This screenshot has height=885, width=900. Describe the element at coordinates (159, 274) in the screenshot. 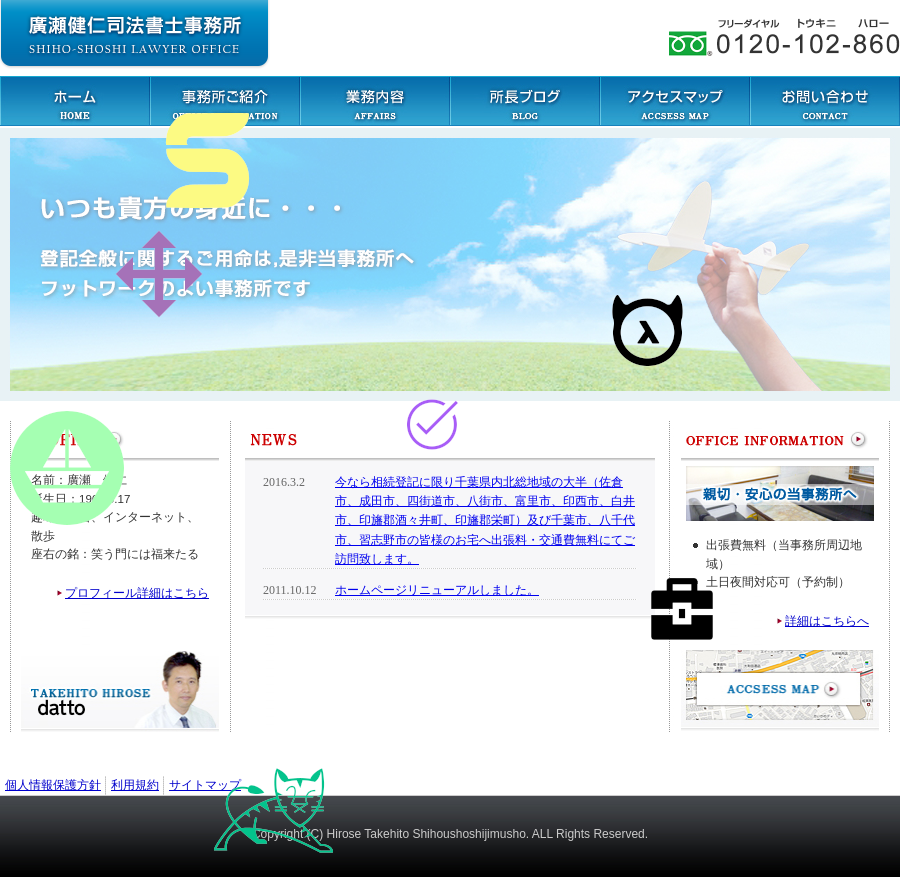

I see `drag to reposition element` at that location.